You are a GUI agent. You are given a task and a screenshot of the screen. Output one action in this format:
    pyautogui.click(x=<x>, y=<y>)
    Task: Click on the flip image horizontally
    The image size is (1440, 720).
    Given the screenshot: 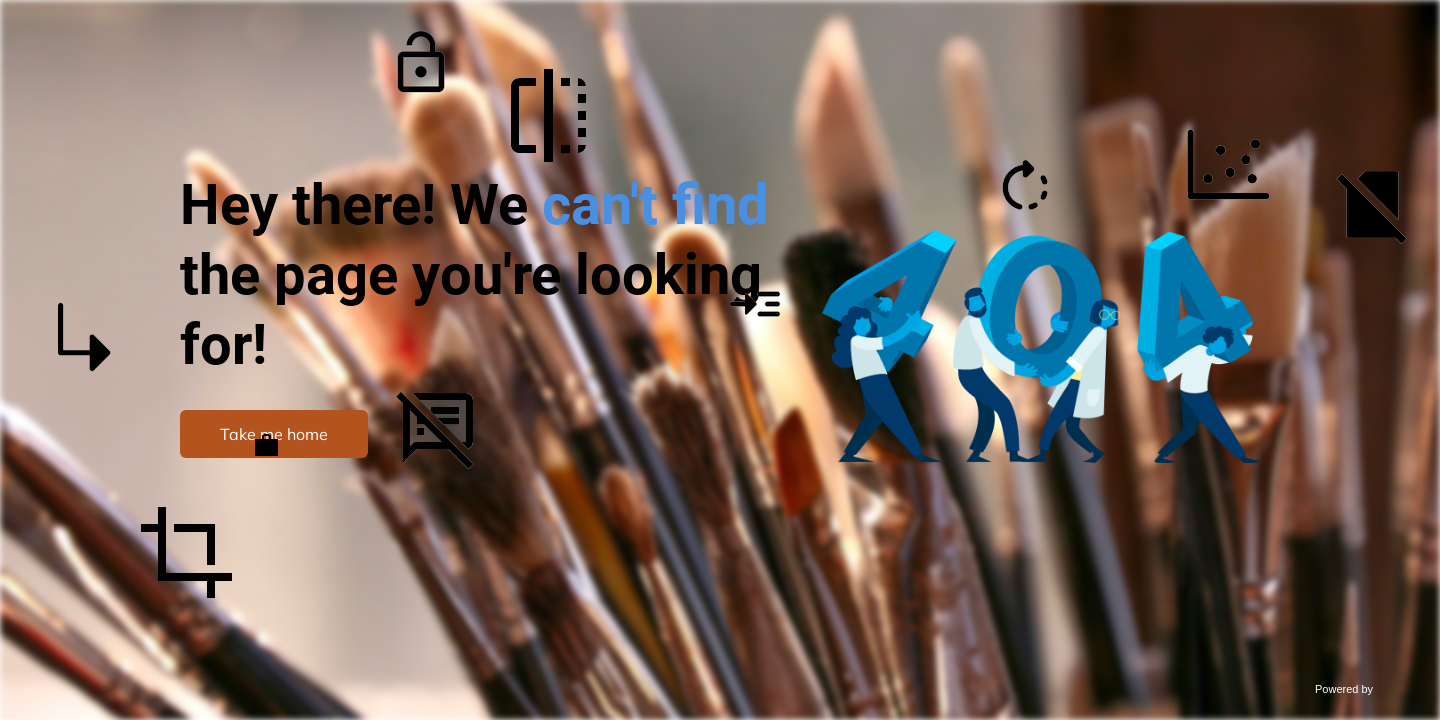 What is the action you would take?
    pyautogui.click(x=548, y=115)
    